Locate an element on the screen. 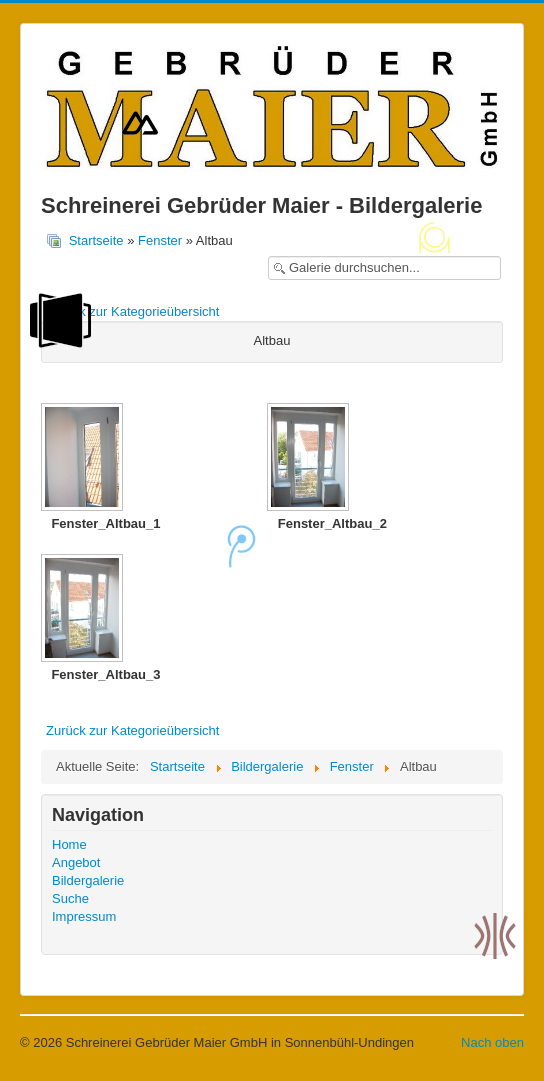 The height and width of the screenshot is (1081, 544). mastercomfig logo - a Team Fortress 2 performance optimization tool is located at coordinates (434, 237).